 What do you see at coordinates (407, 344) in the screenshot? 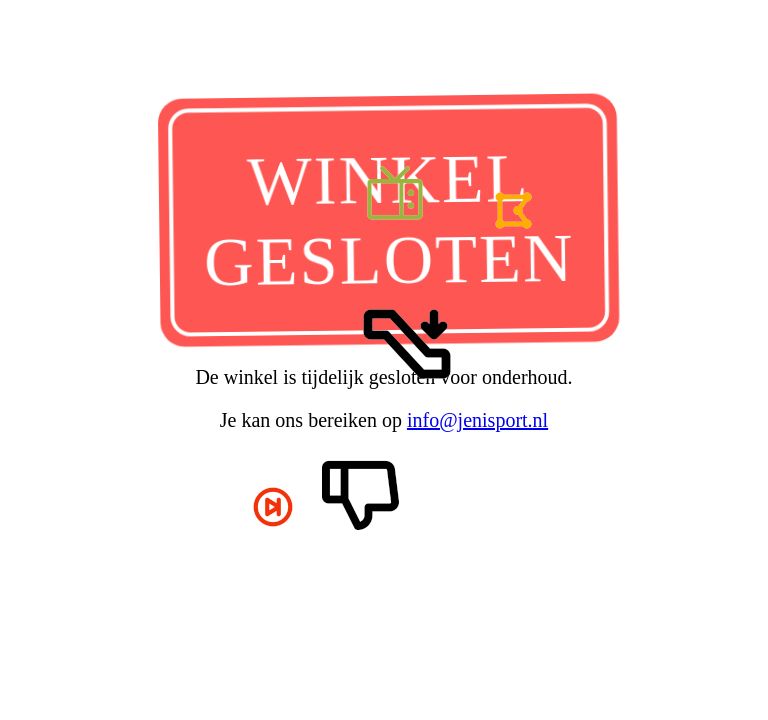
I see `indicates escalator going down` at bounding box center [407, 344].